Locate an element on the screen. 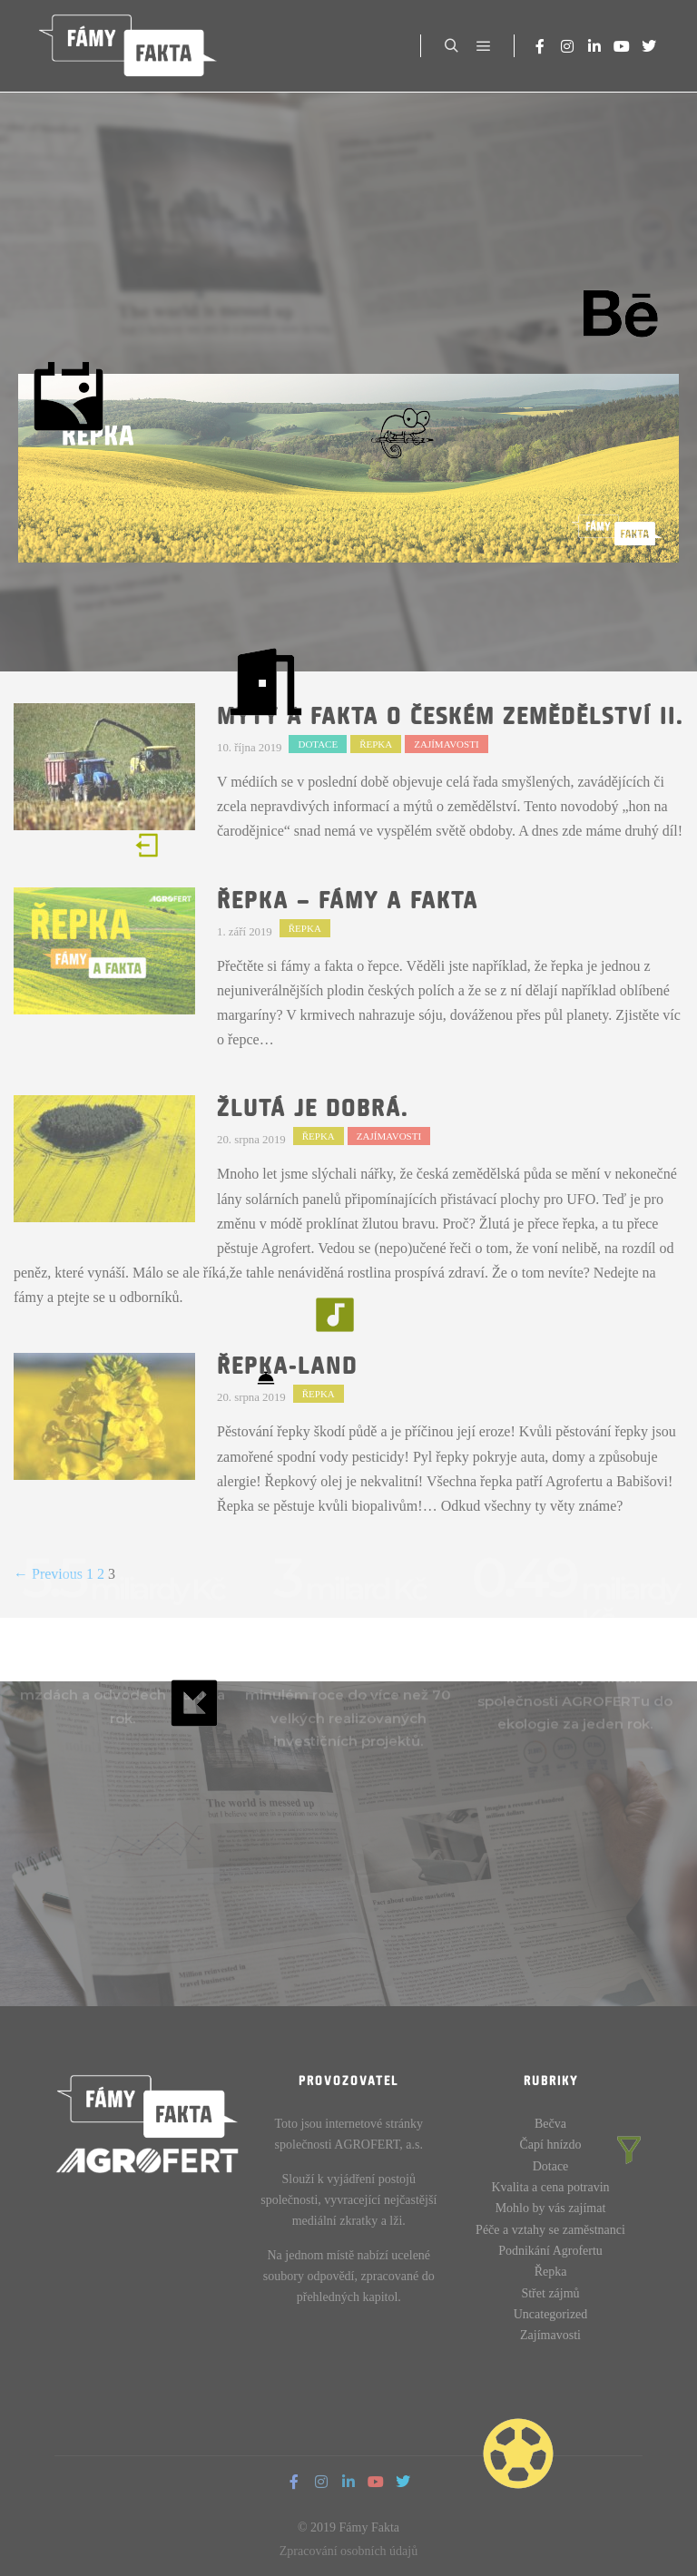  visit behance profile or portfolio is located at coordinates (620, 312).